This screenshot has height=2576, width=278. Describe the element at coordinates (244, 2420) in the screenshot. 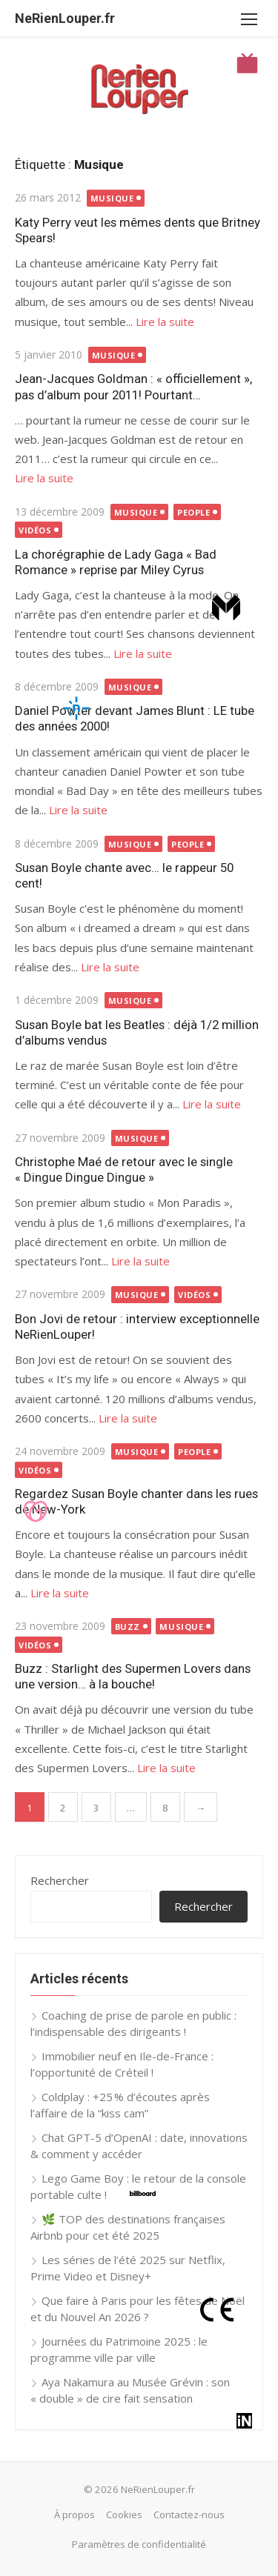

I see `inspire brand logo` at that location.